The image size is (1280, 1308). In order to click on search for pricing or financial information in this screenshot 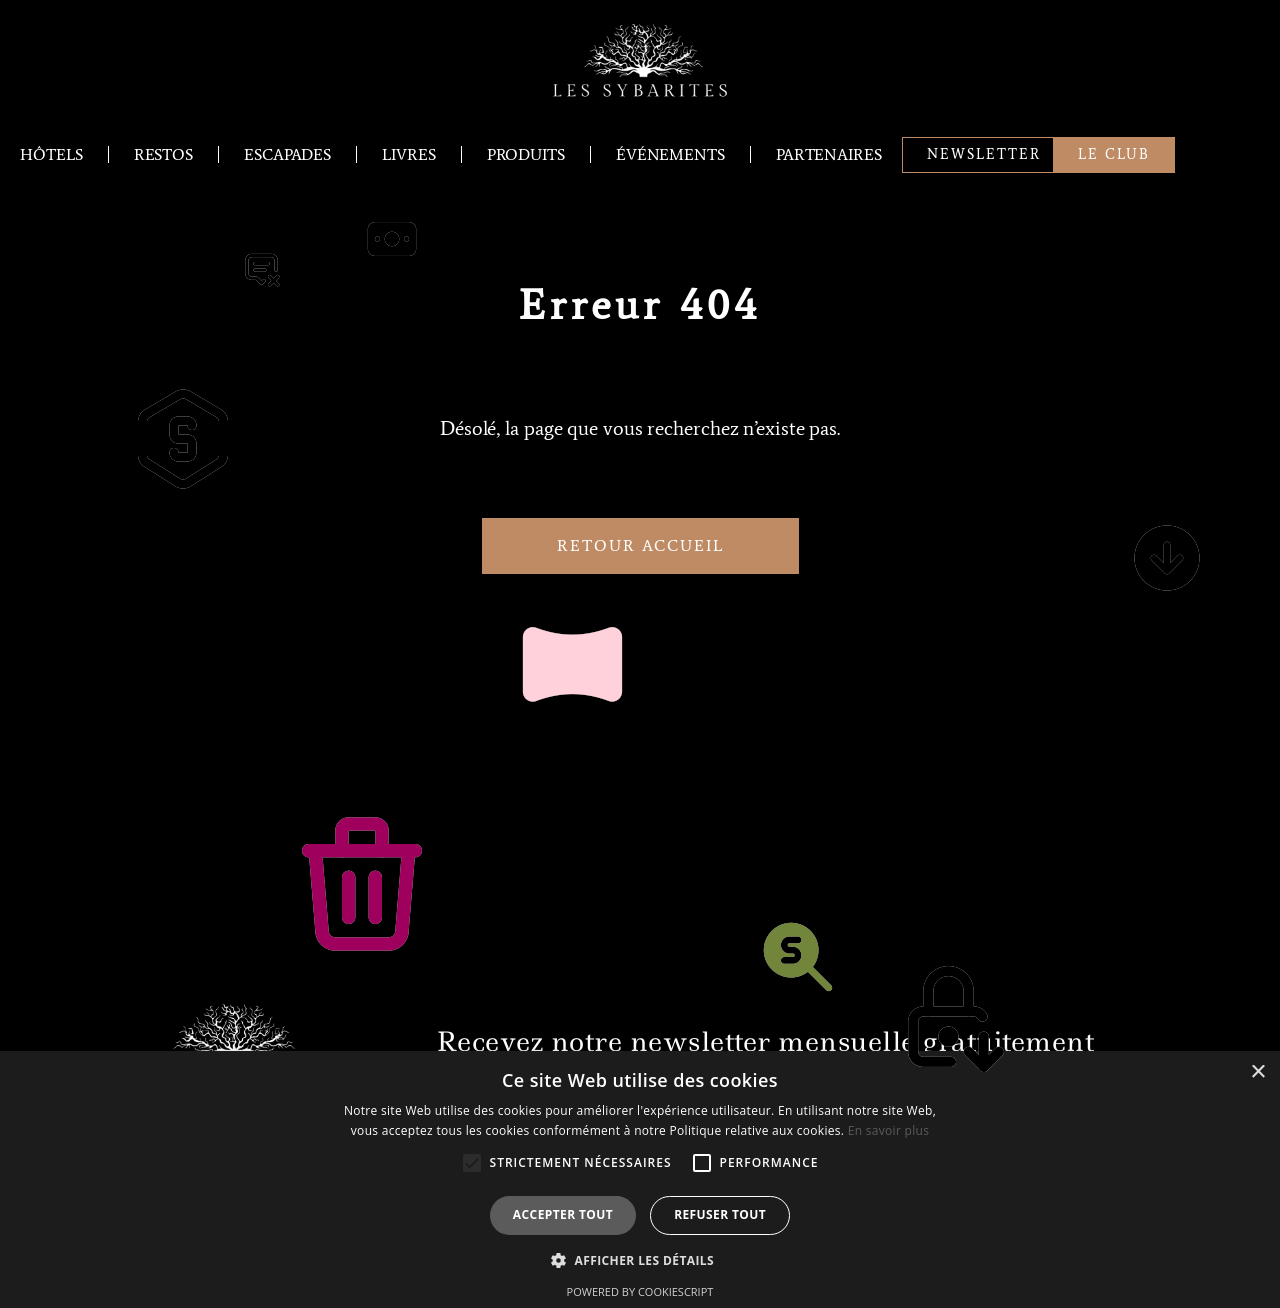, I will do `click(798, 957)`.